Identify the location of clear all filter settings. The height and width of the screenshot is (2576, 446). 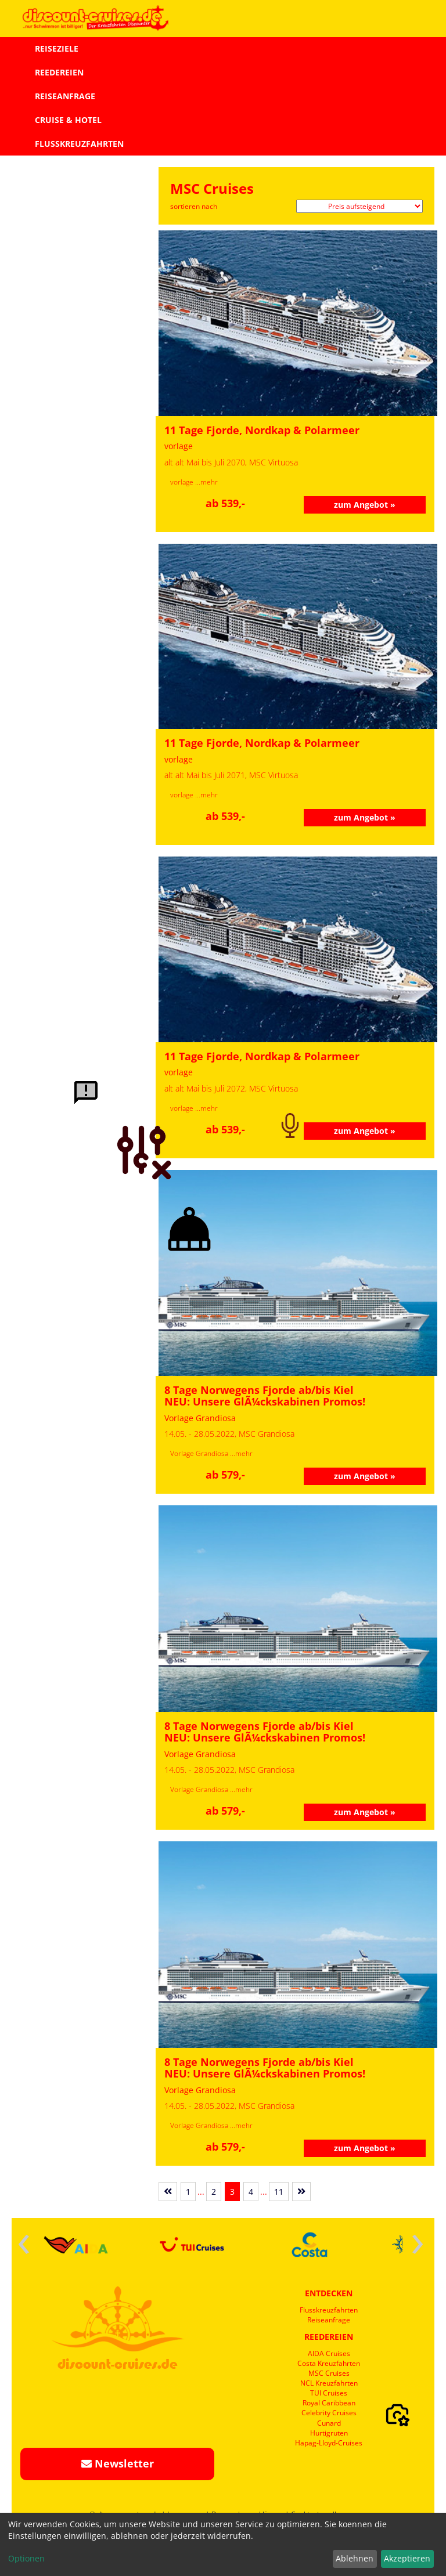
(141, 1150).